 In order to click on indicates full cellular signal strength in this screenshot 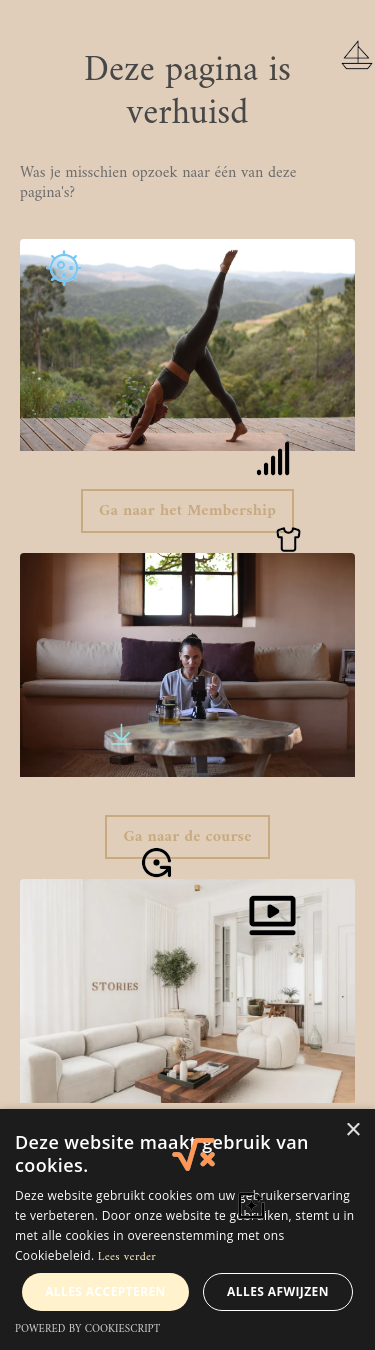, I will do `click(274, 460)`.